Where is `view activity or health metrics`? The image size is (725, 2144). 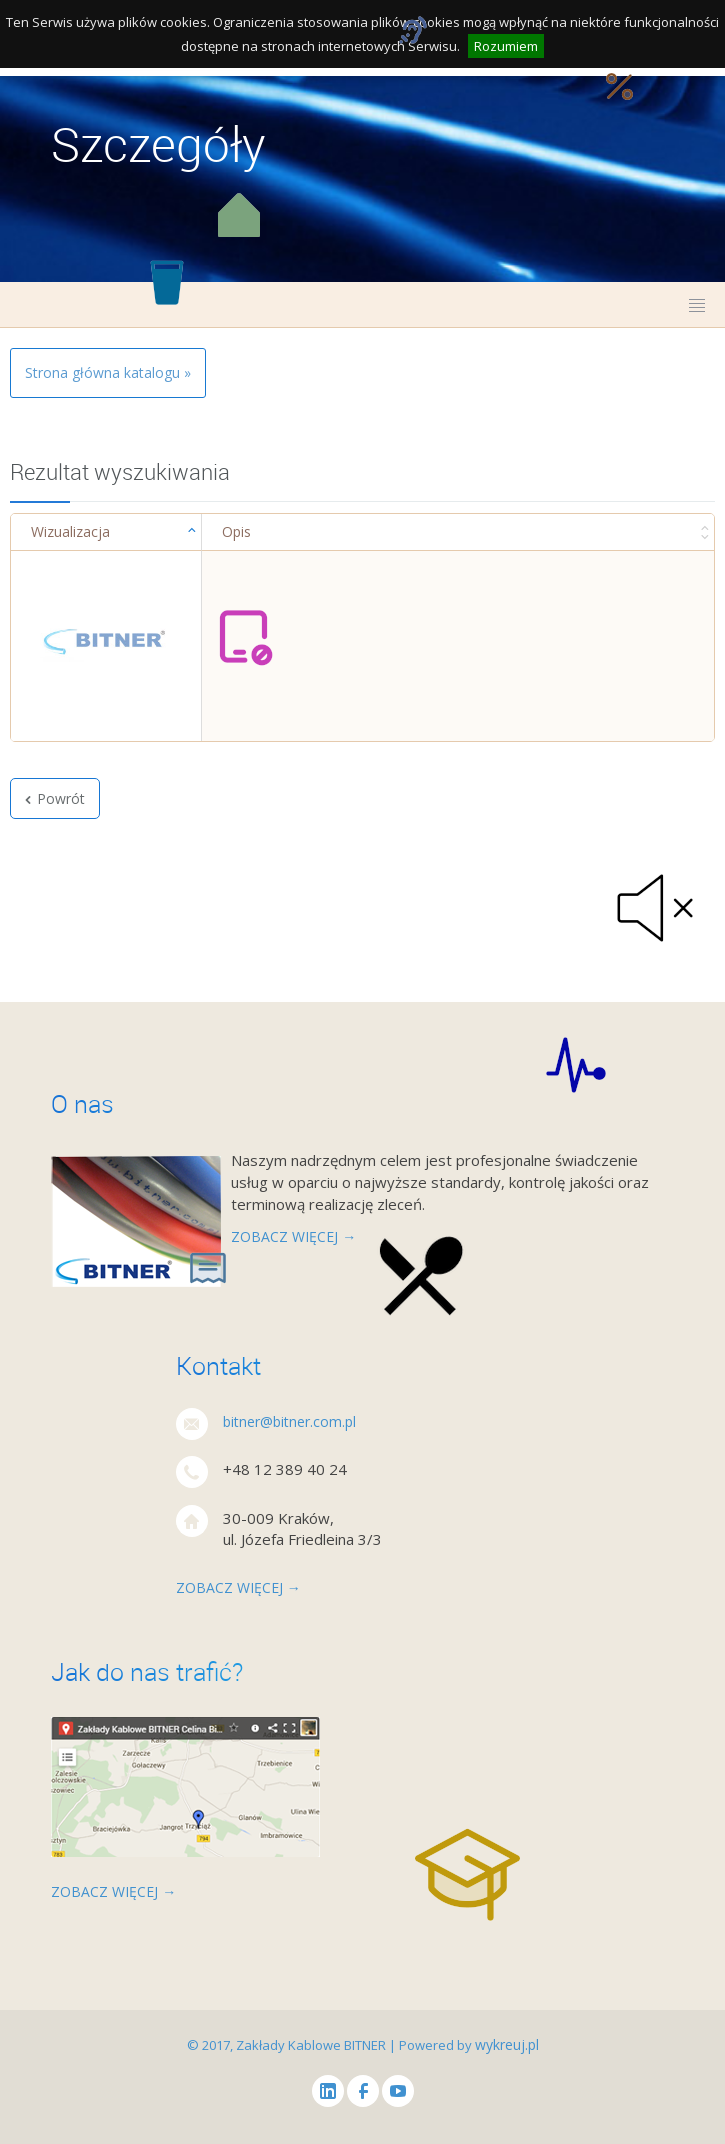
view activity or health metrics is located at coordinates (576, 1065).